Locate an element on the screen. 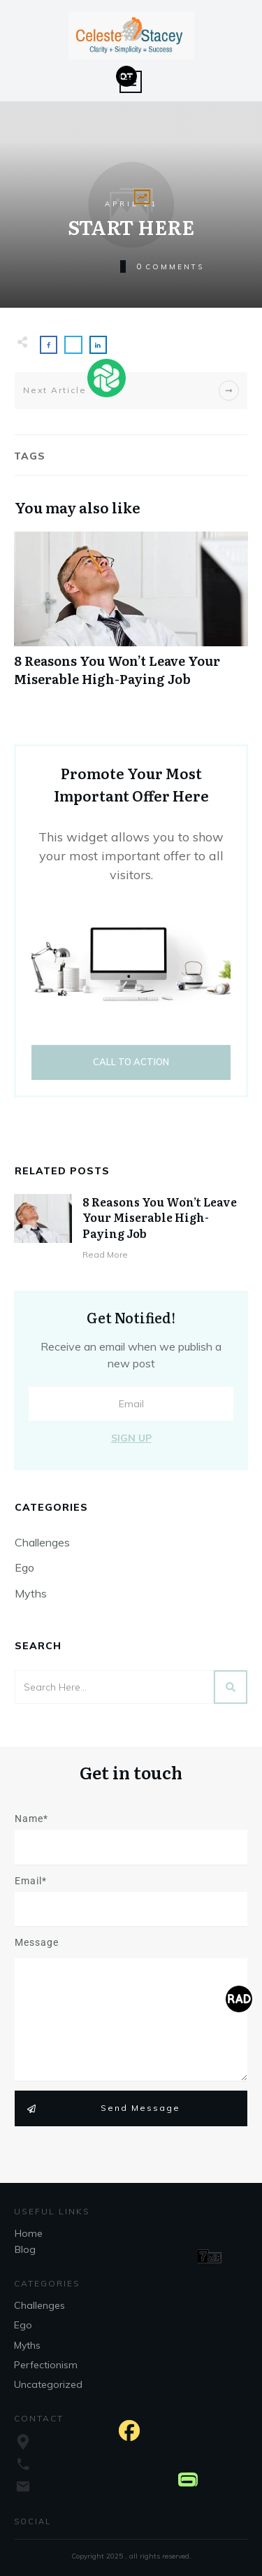 The height and width of the screenshot is (2576, 262). view financial growth or investment performance is located at coordinates (142, 197).